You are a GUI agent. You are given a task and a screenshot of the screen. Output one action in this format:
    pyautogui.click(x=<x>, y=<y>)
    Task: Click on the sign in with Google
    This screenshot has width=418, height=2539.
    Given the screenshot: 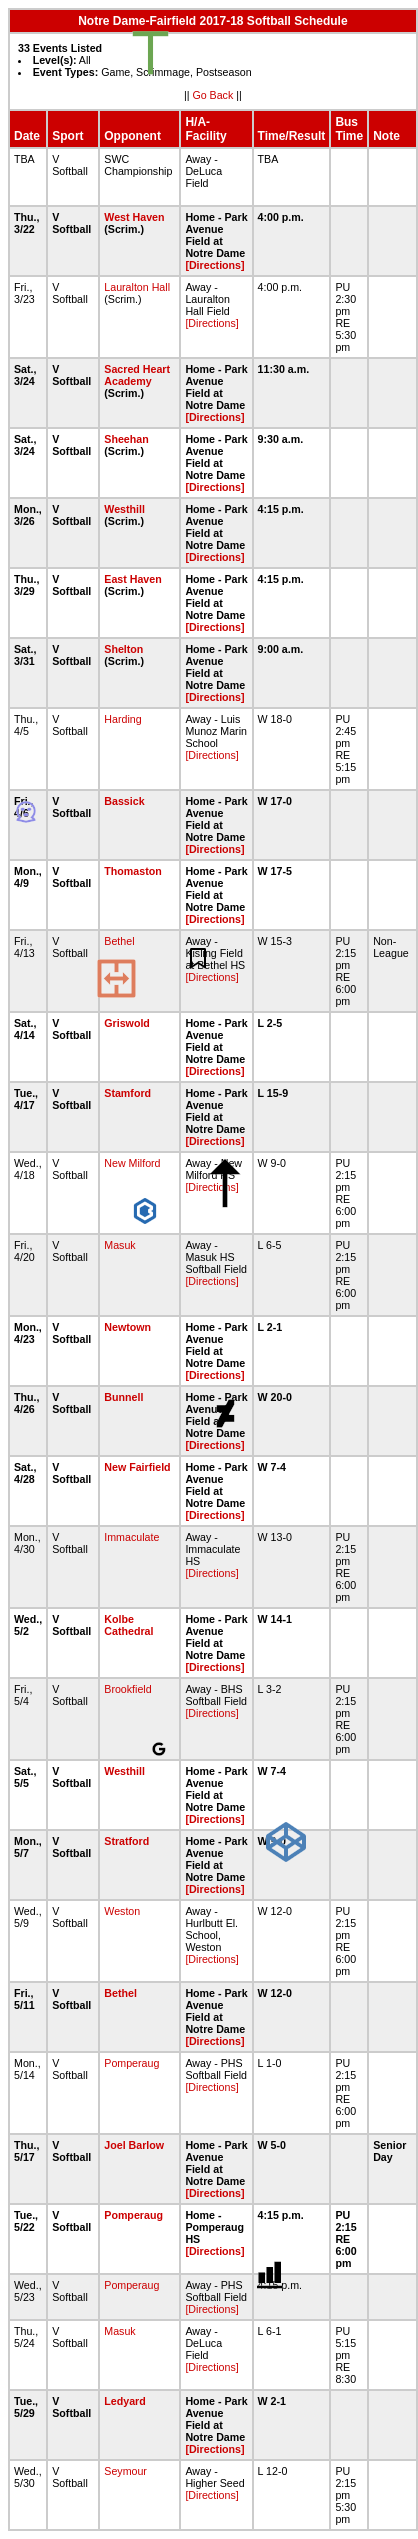 What is the action you would take?
    pyautogui.click(x=159, y=1749)
    